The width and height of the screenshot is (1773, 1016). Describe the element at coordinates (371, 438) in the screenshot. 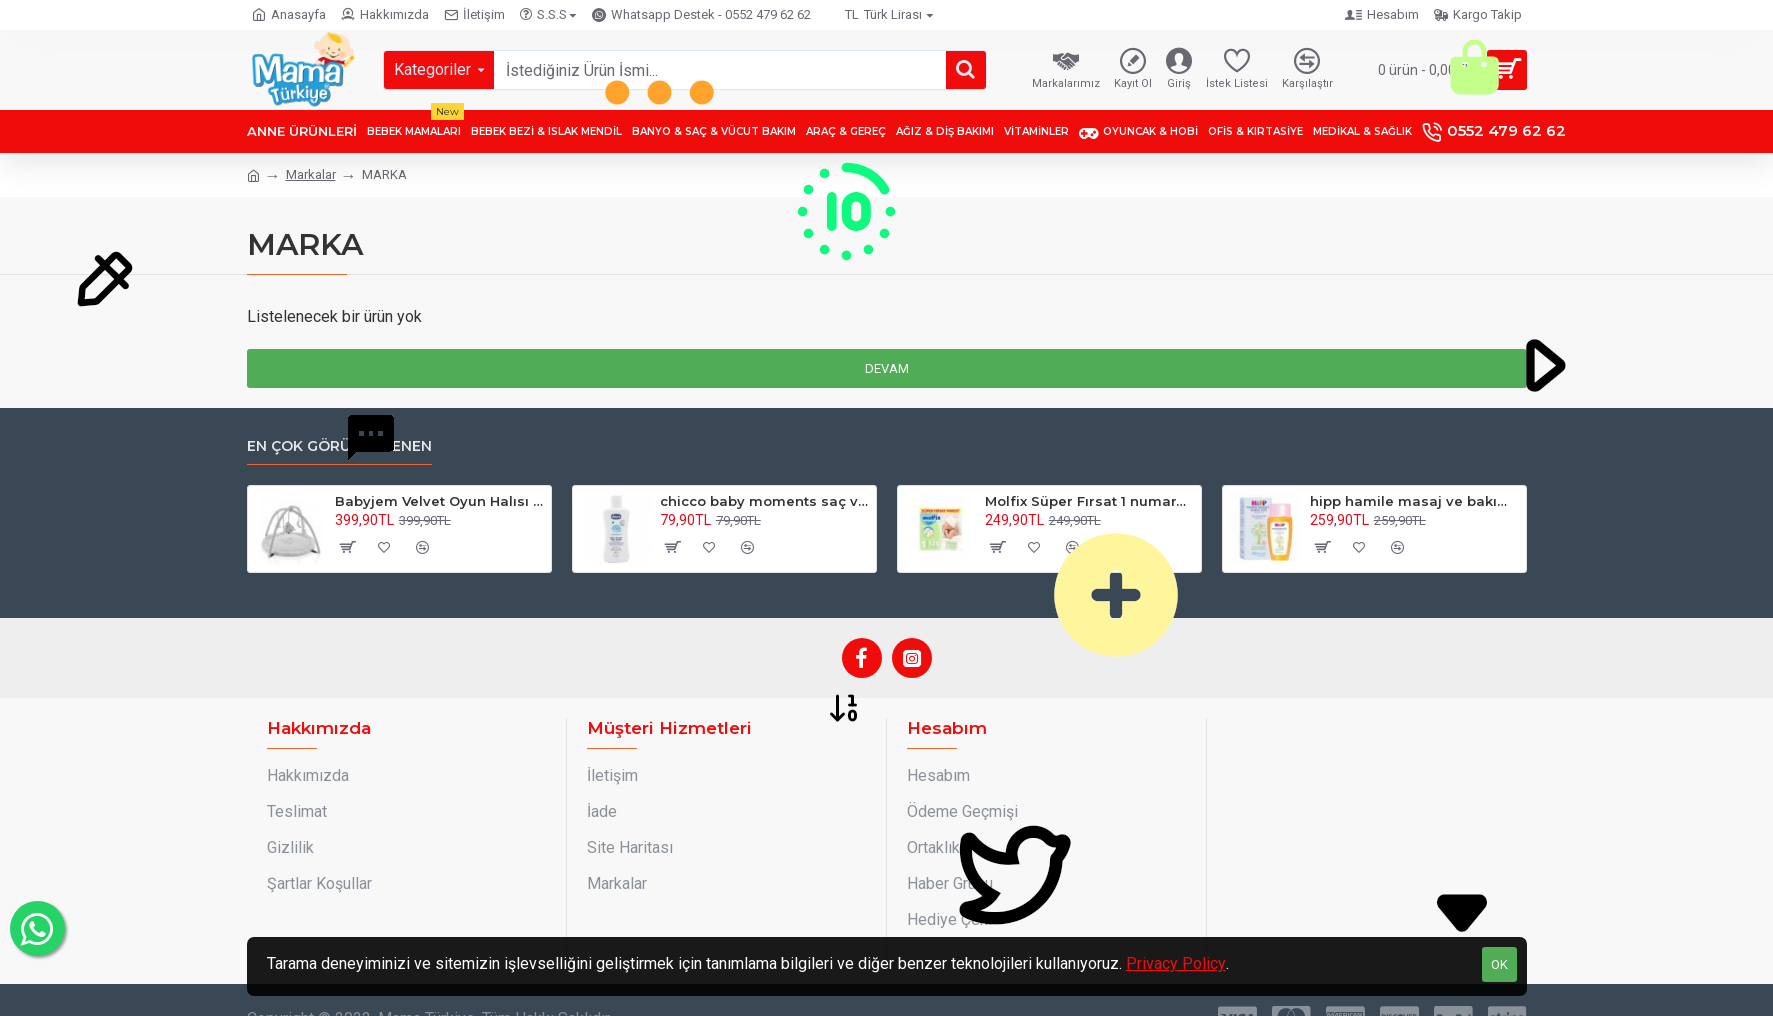

I see `open text messages` at that location.